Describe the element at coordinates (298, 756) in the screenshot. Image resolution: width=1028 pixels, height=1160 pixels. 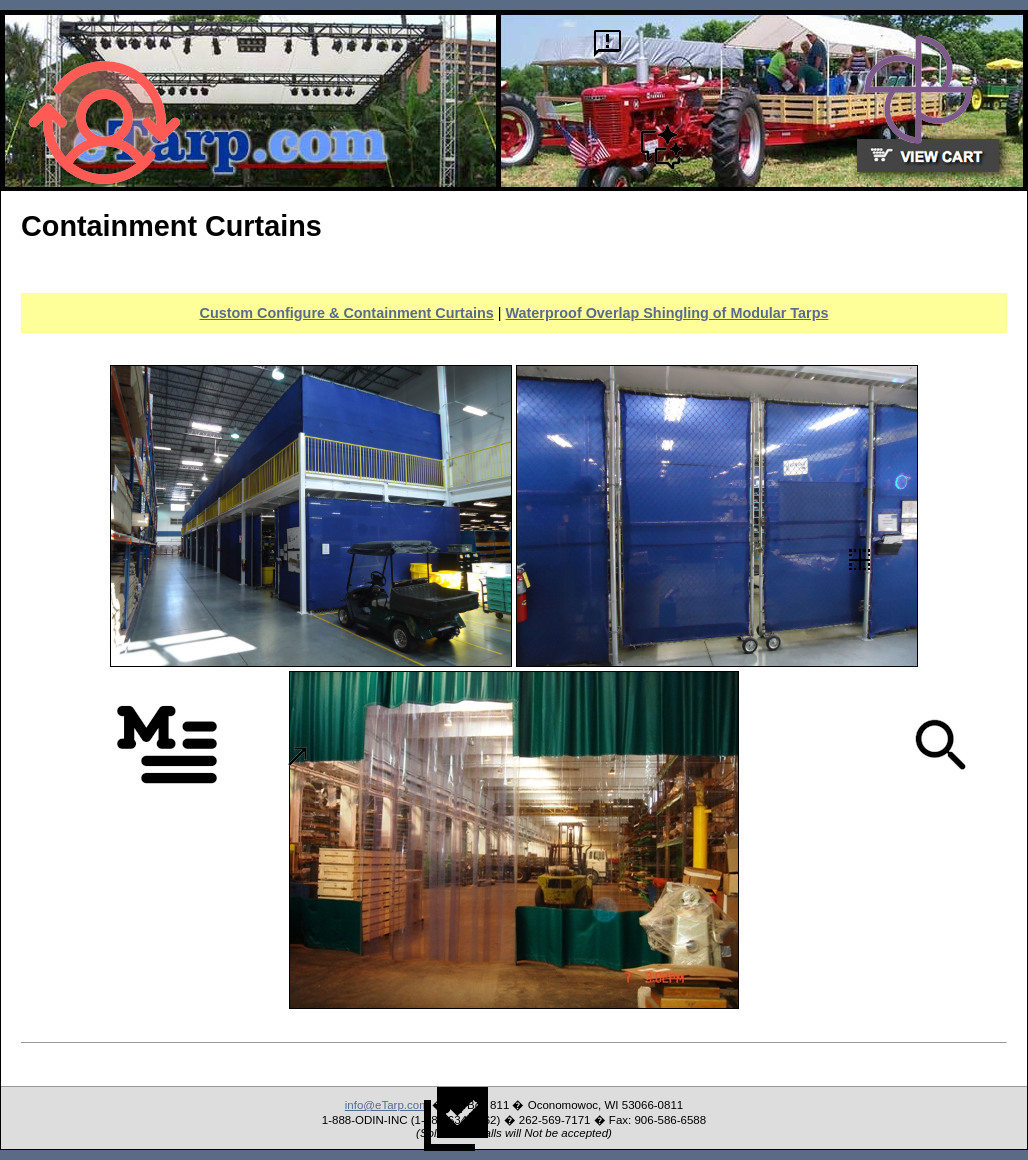
I see `open link in new tab or window` at that location.